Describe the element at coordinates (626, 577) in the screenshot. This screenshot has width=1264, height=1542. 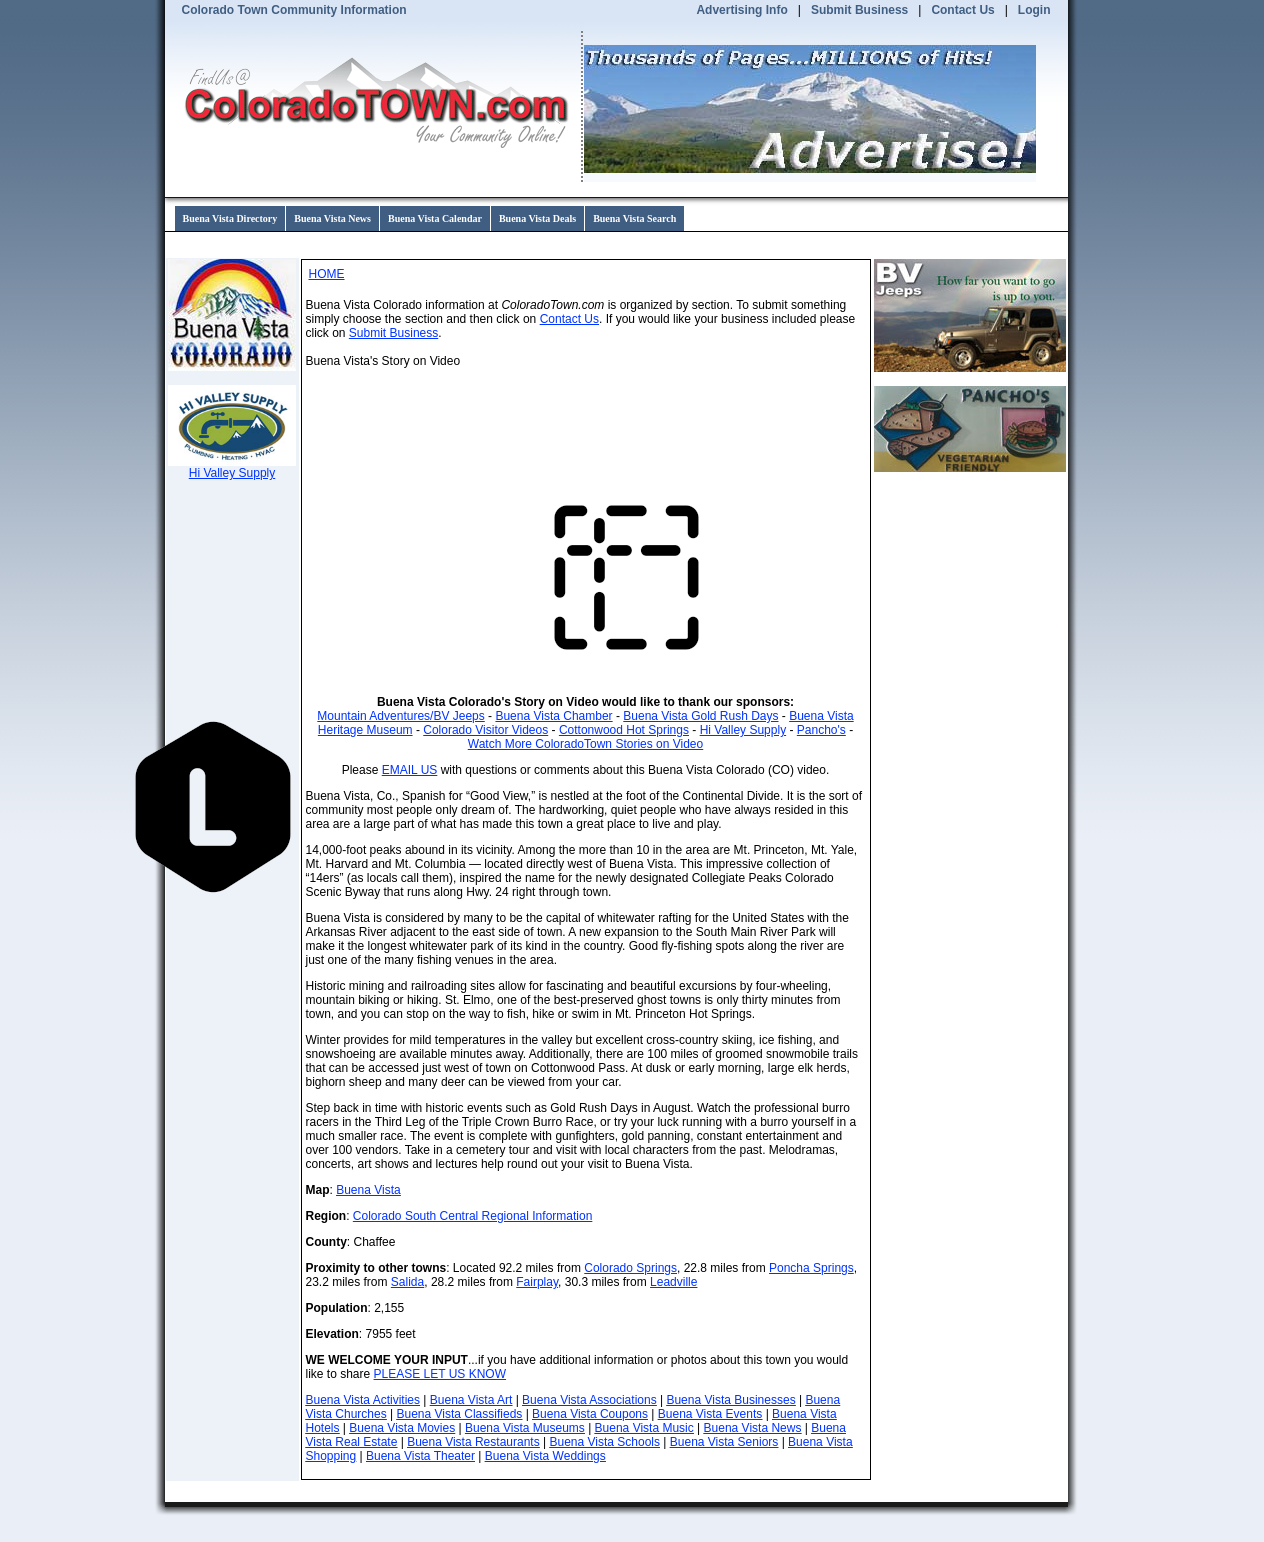
I see `create a new project from a template` at that location.